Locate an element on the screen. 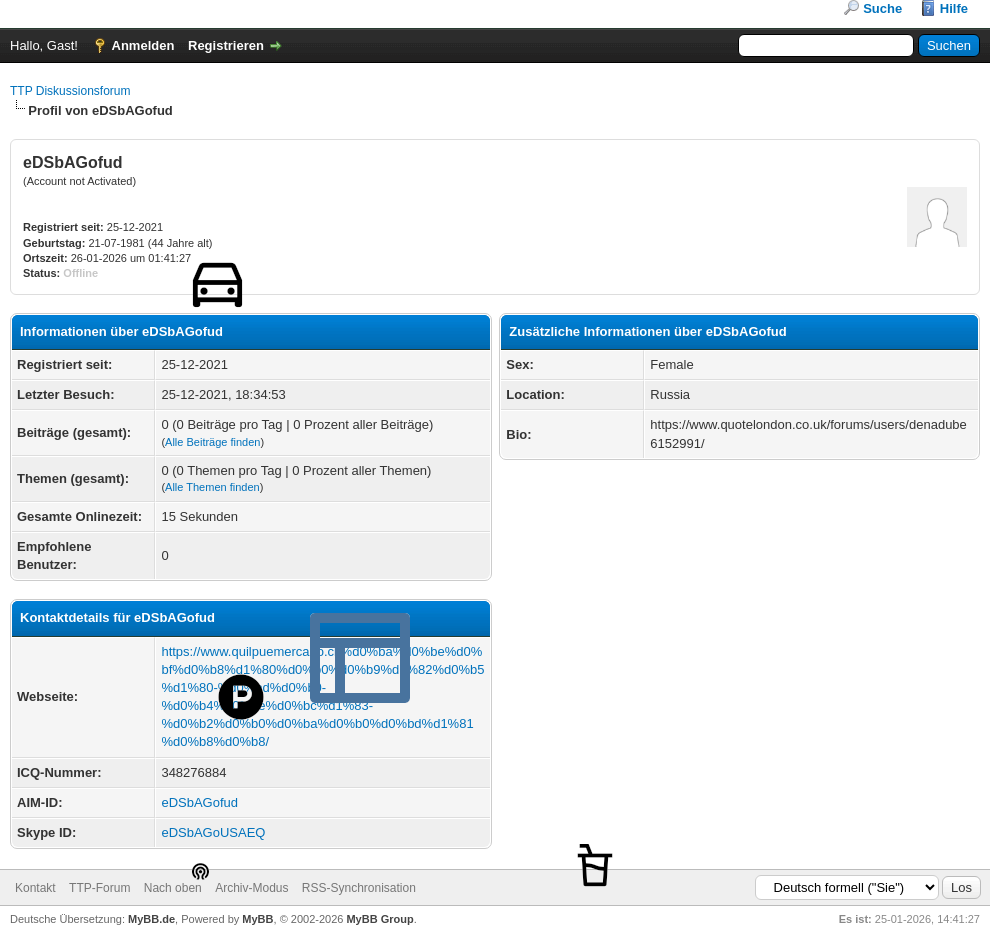  switch to sidebar layout view is located at coordinates (360, 658).